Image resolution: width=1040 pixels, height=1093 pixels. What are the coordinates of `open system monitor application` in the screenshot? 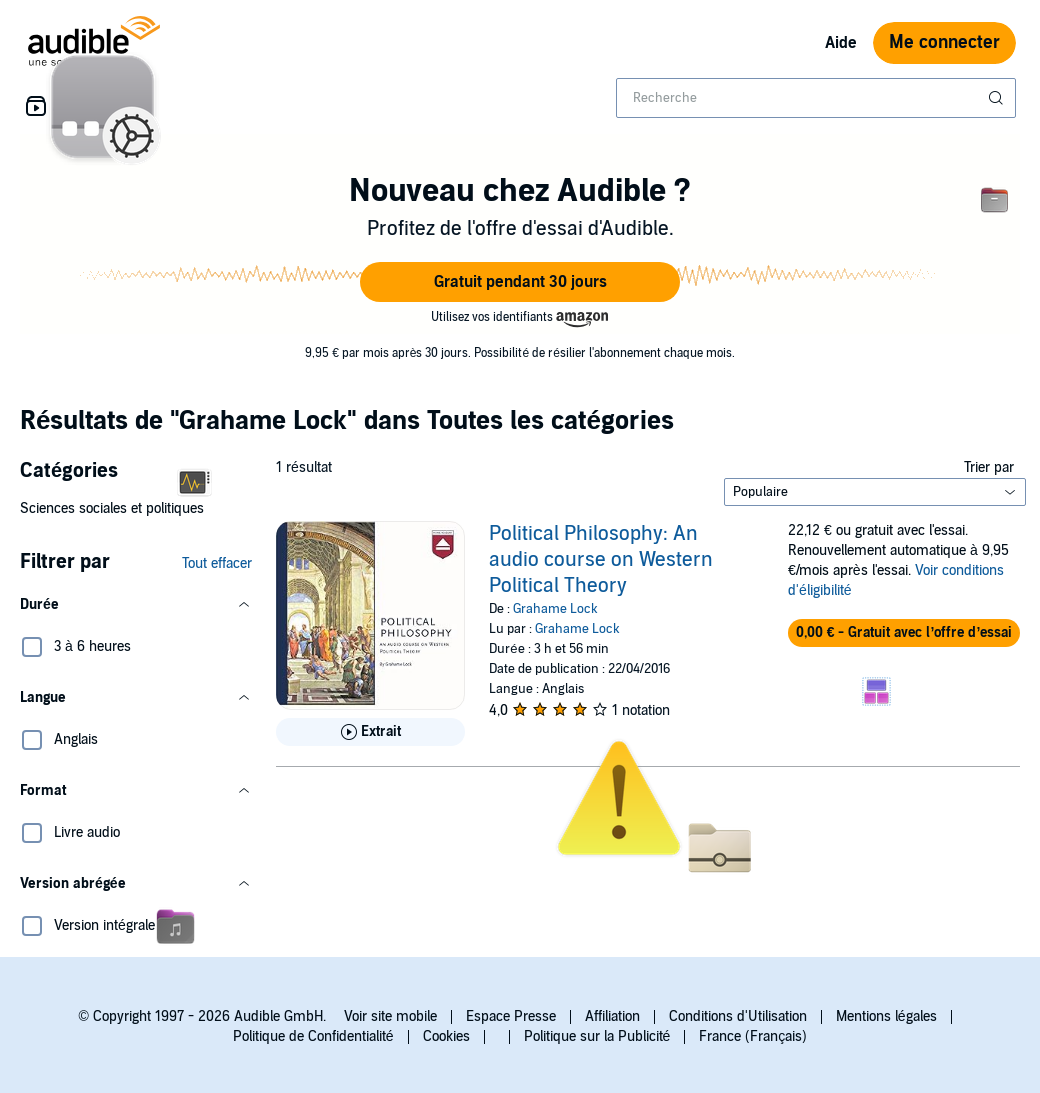 It's located at (194, 482).